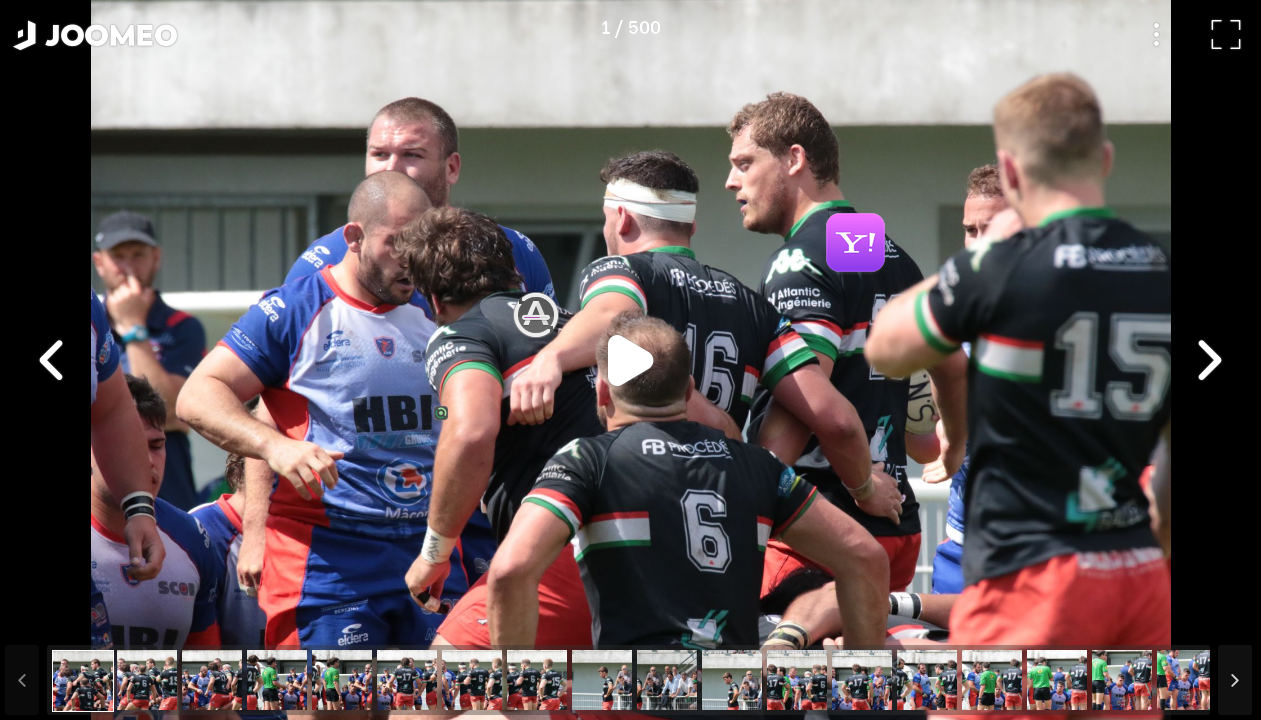  Describe the element at coordinates (441, 413) in the screenshot. I see `open the void linux application` at that location.